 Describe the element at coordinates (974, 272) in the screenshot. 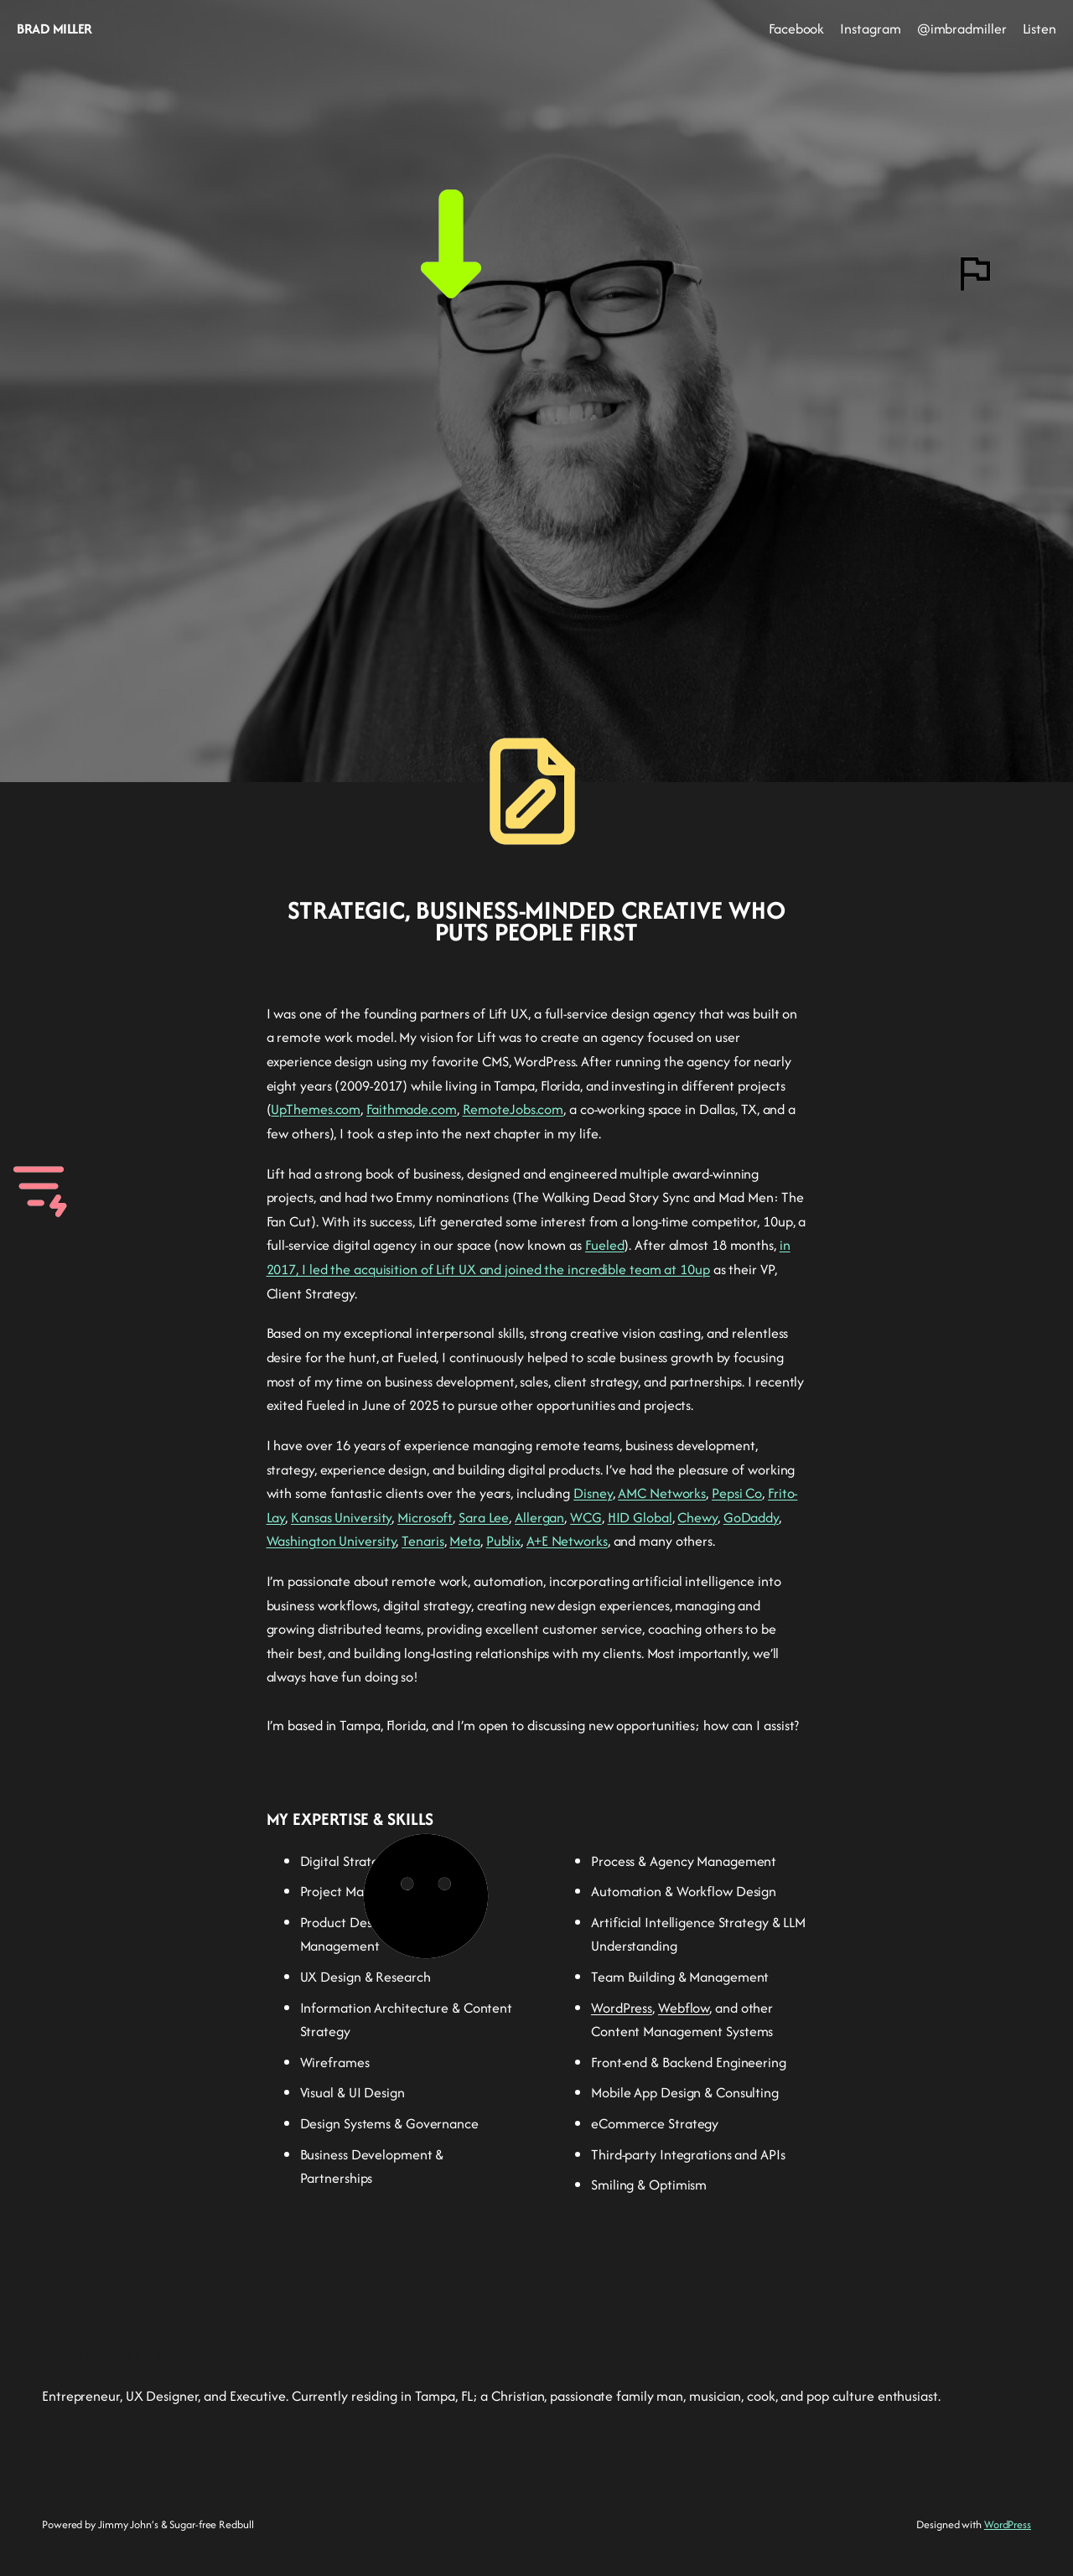

I see `flag or mark an item for follow-up` at that location.